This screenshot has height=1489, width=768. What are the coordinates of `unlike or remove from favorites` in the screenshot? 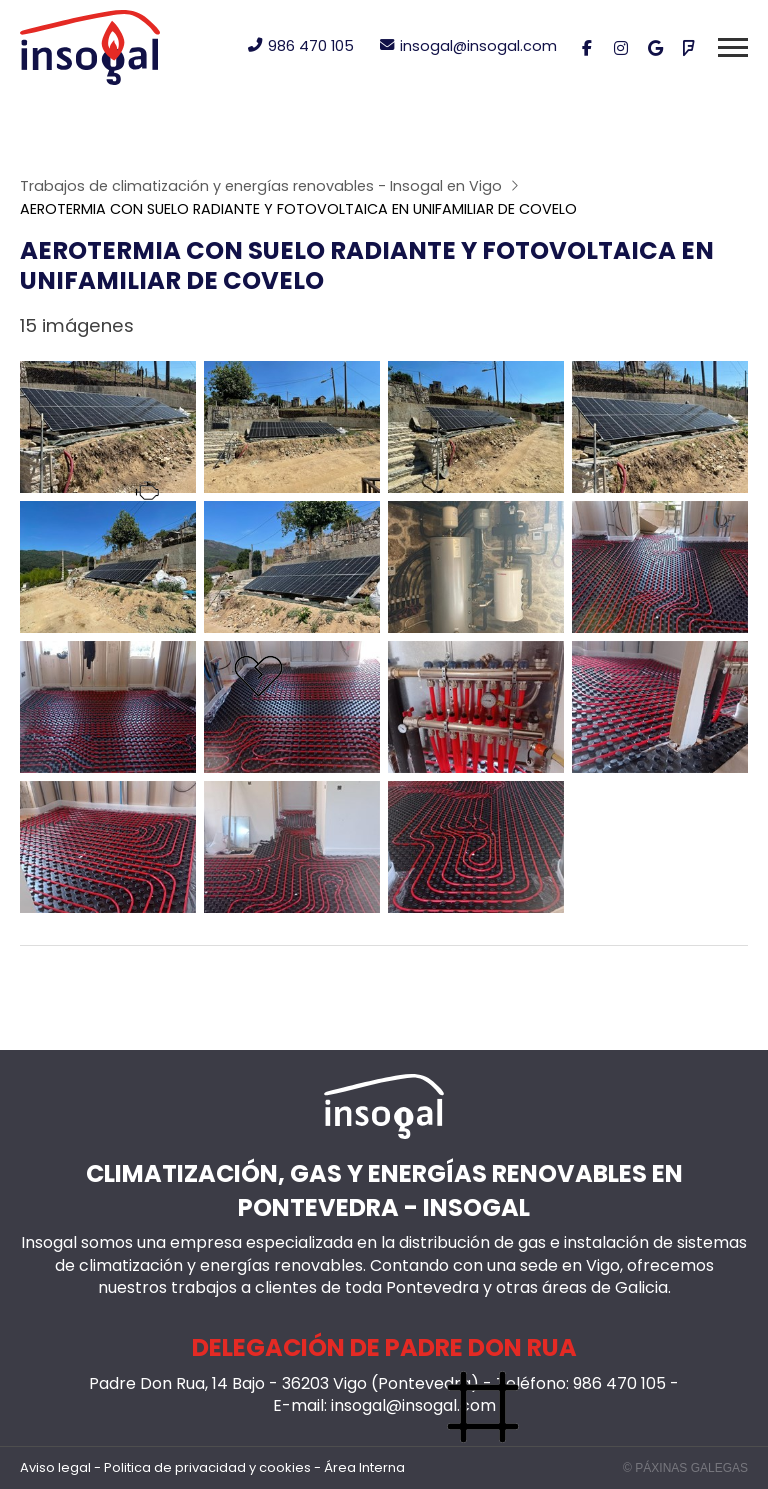 It's located at (258, 674).